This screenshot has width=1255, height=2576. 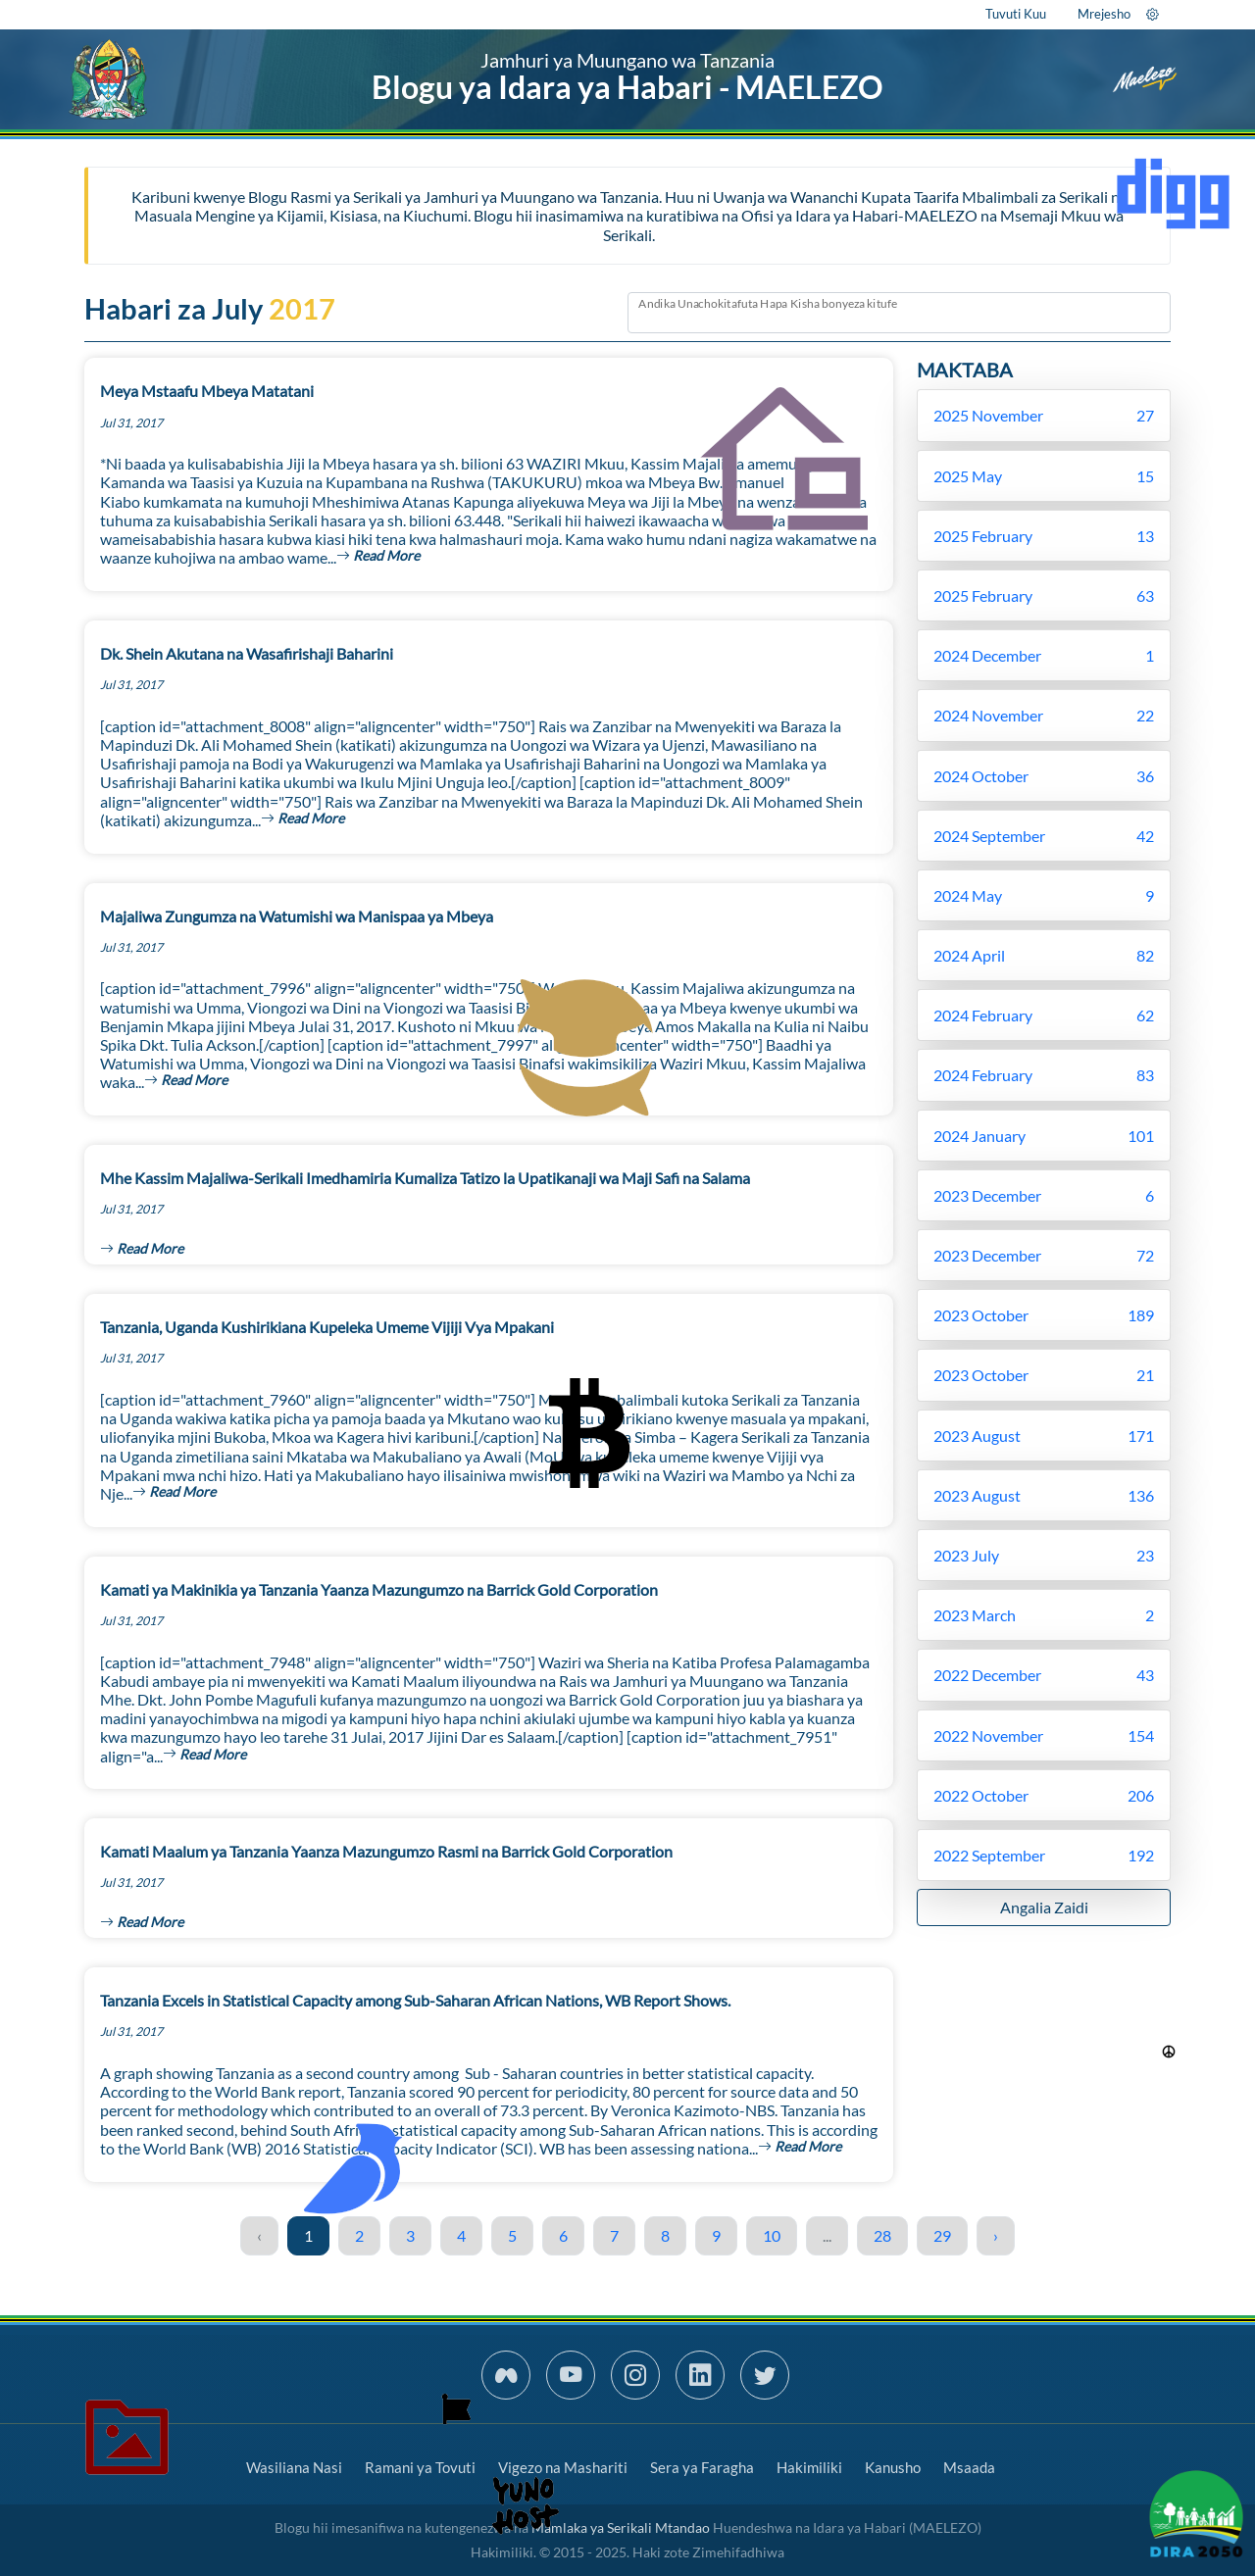 I want to click on indicates Bitcoin payment option, so click(x=589, y=1433).